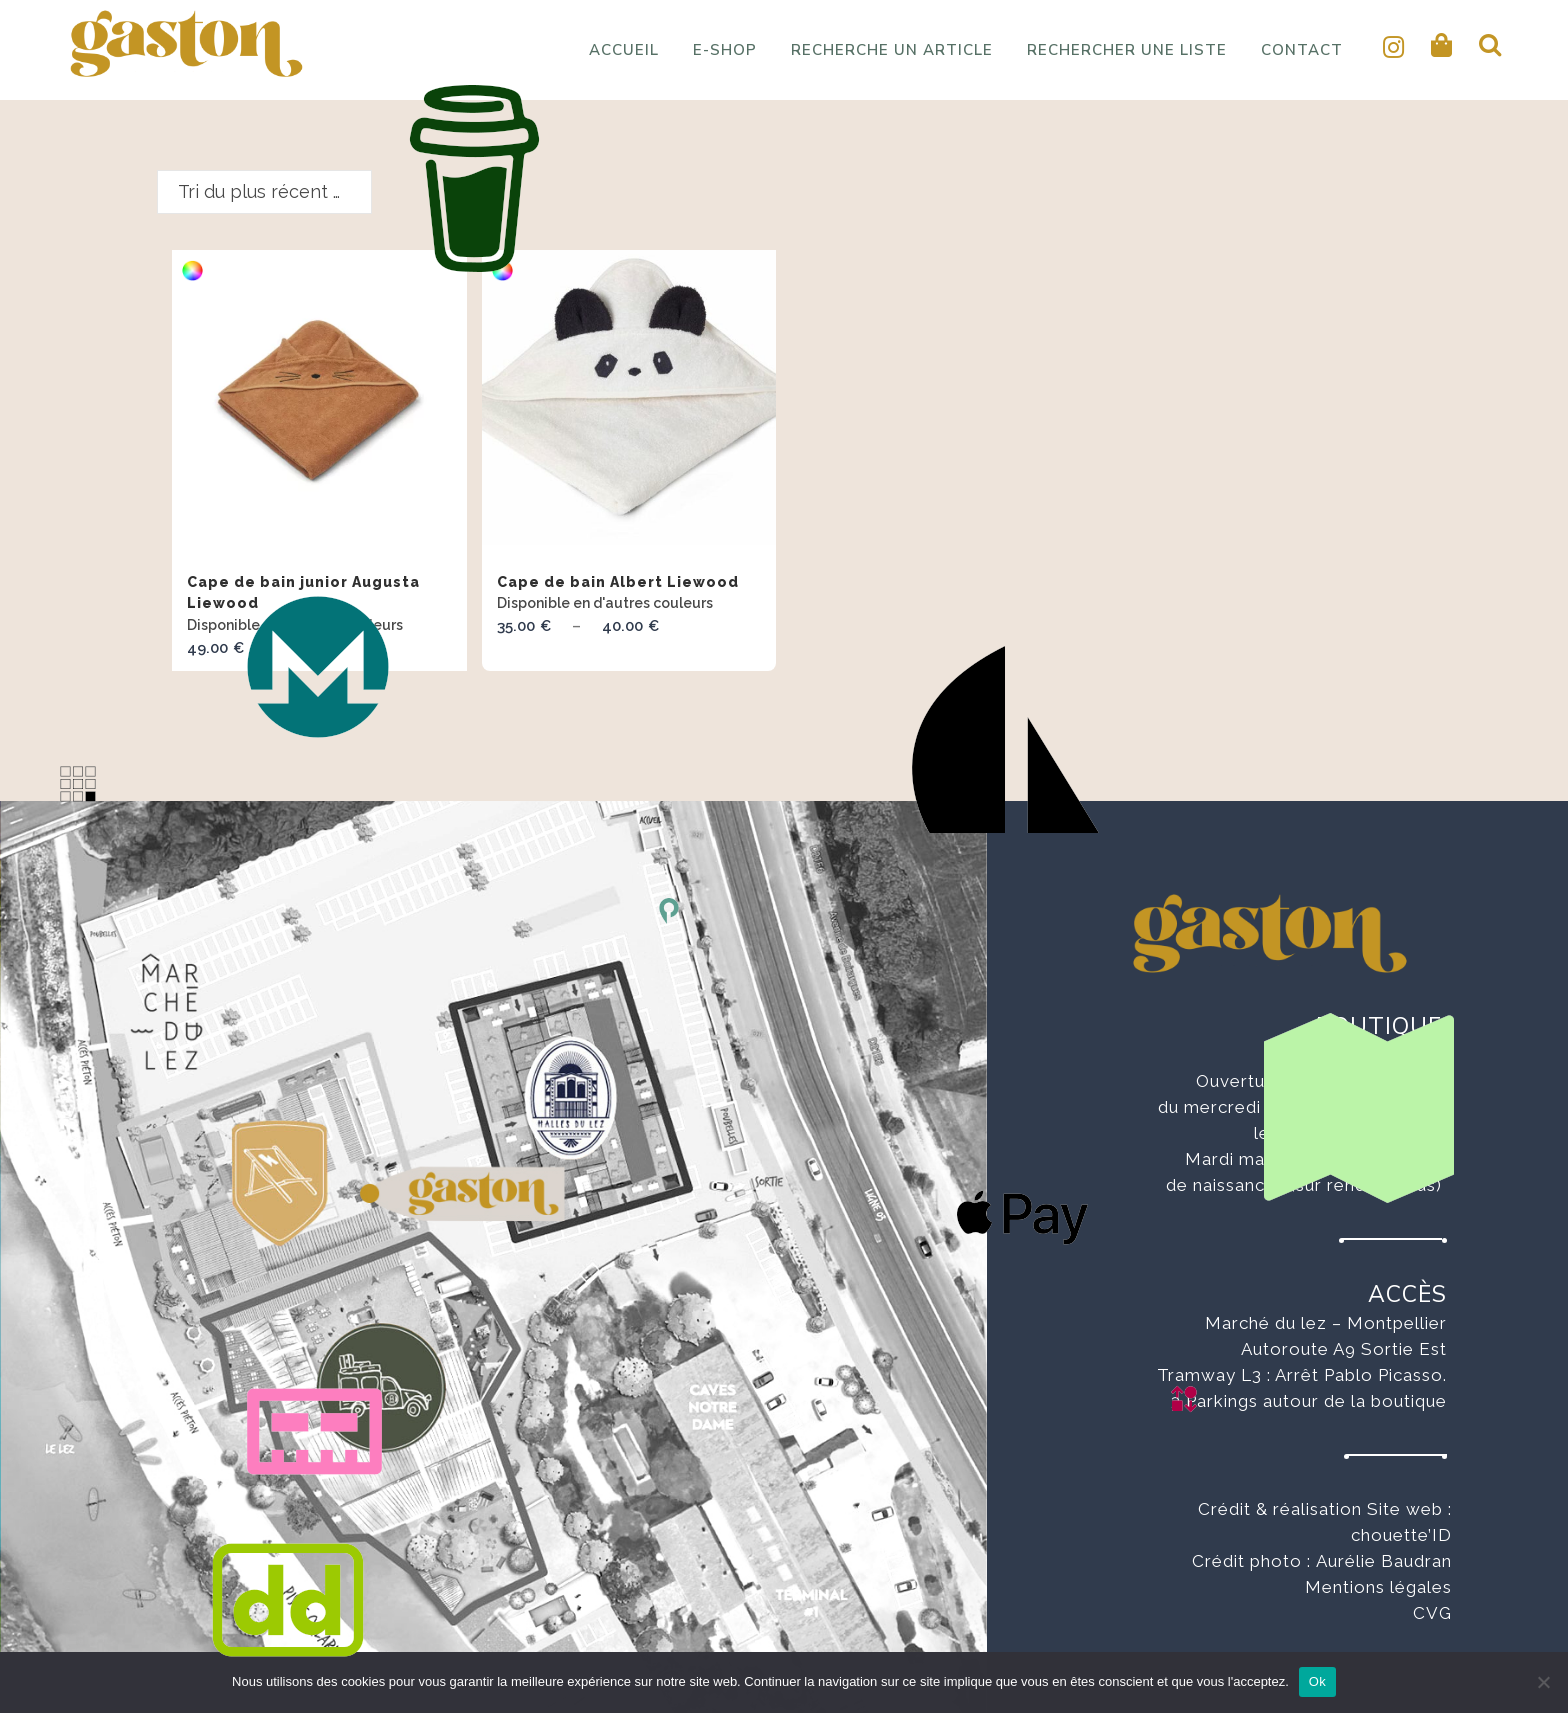 The height and width of the screenshot is (1713, 1568). I want to click on open map view, so click(1359, 1108).